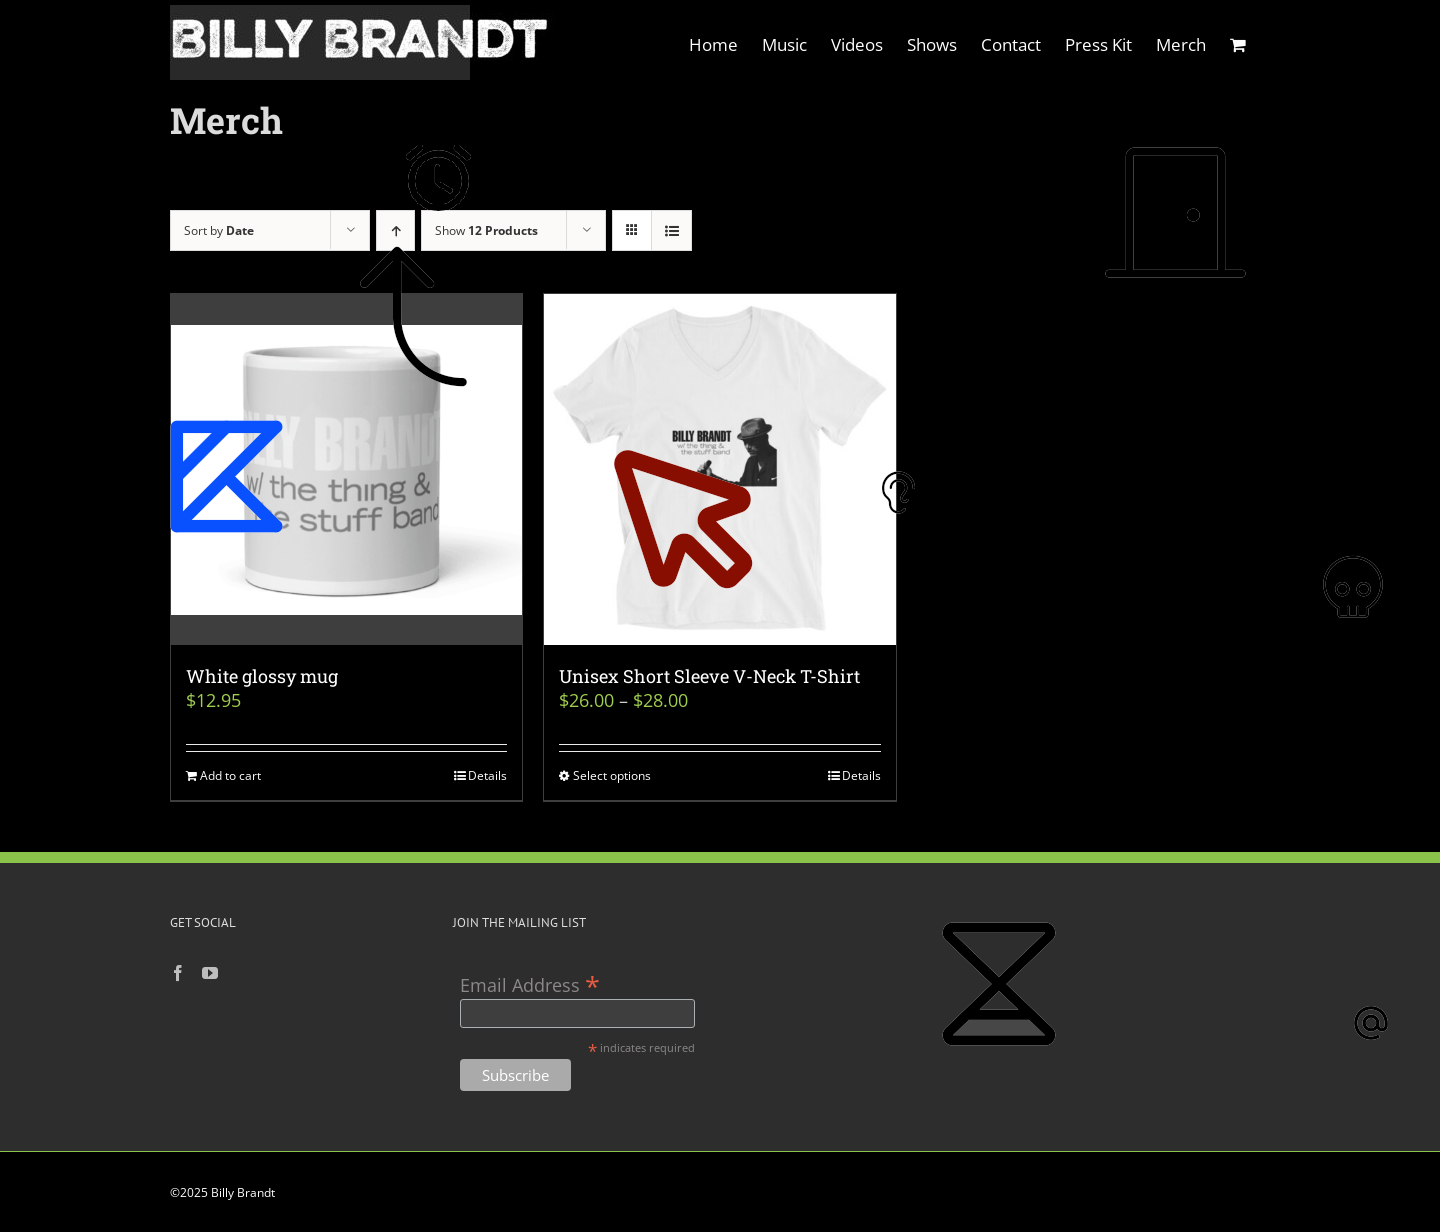 Image resolution: width=1440 pixels, height=1232 pixels. What do you see at coordinates (898, 492) in the screenshot?
I see `access audio or hearing settings` at bounding box center [898, 492].